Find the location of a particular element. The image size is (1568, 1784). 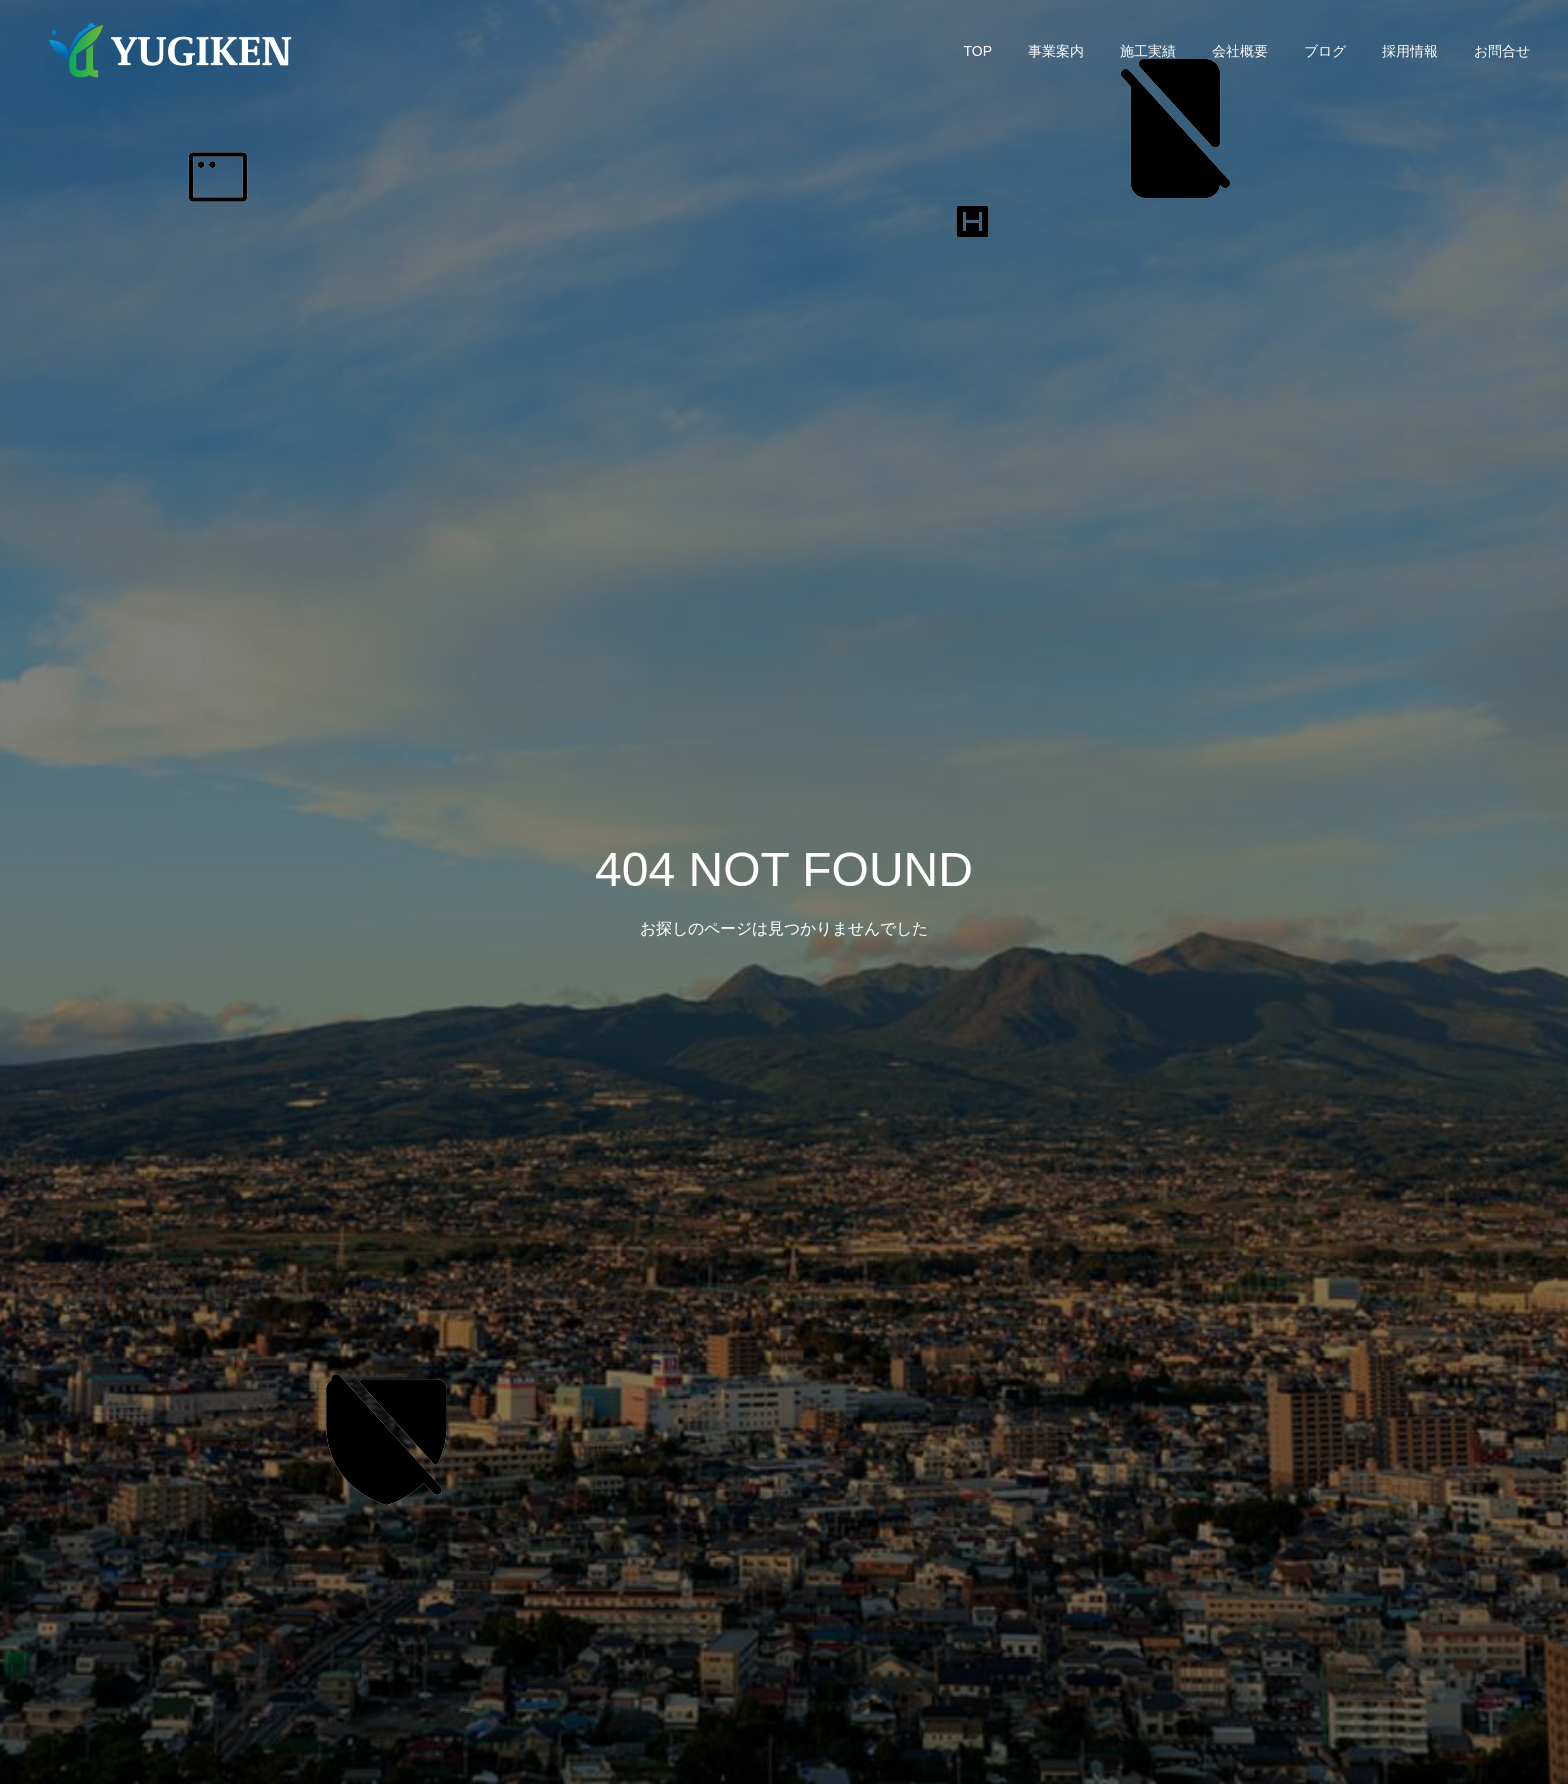

security or protection is disabled is located at coordinates (386, 1434).